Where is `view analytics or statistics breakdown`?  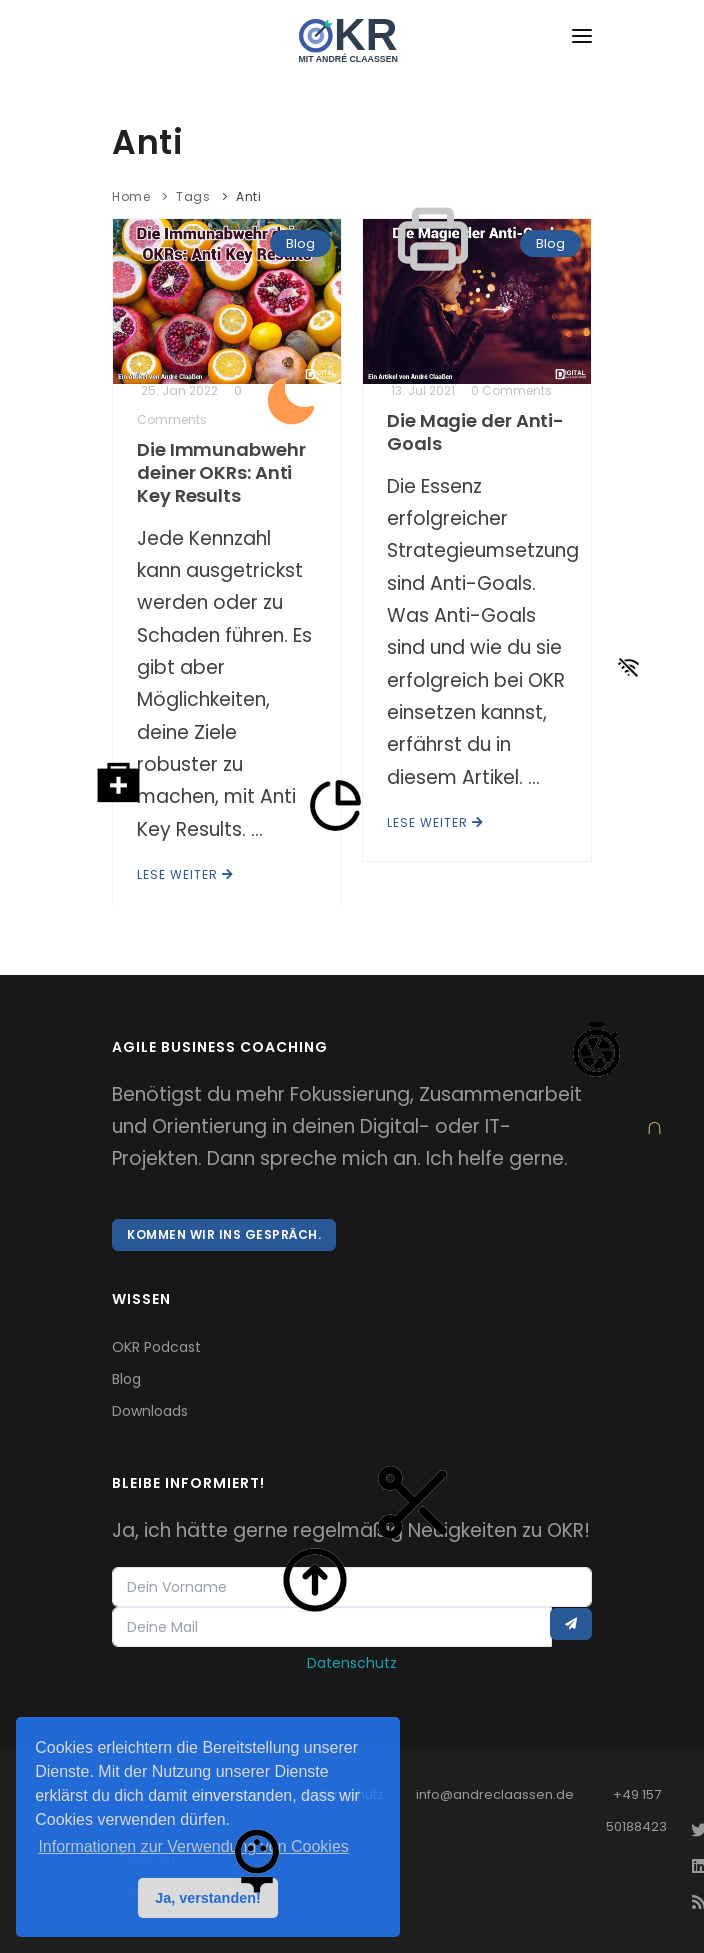
view analytics or statistics breakdown is located at coordinates (335, 805).